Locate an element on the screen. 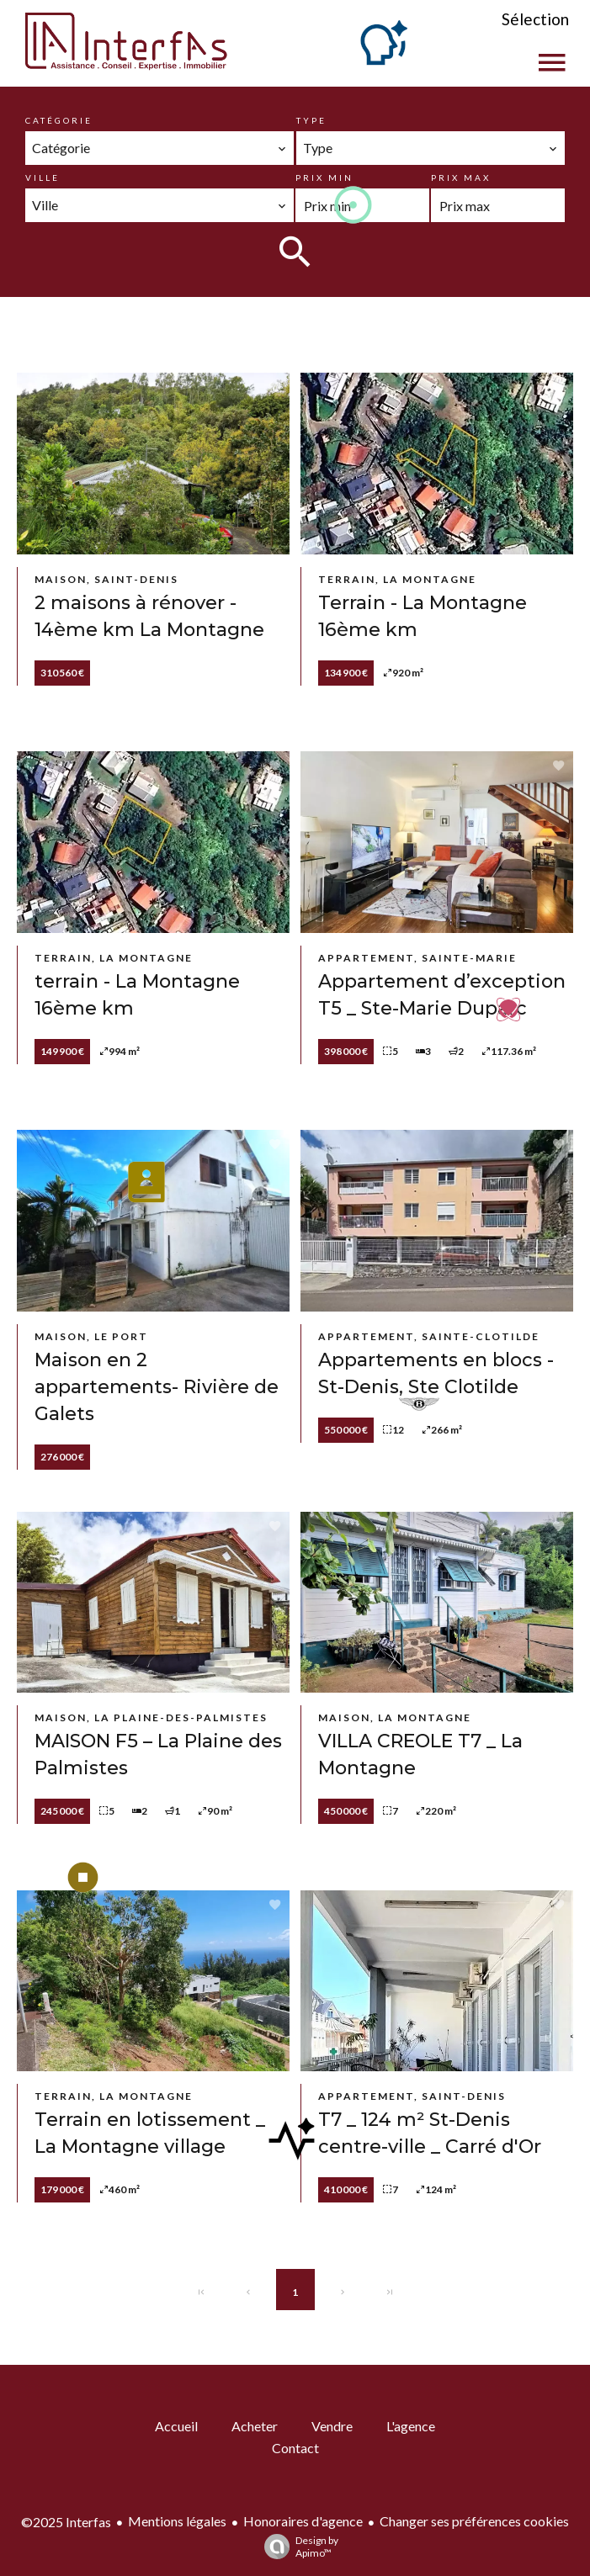  access AI-powered health monitoring is located at coordinates (291, 2140).